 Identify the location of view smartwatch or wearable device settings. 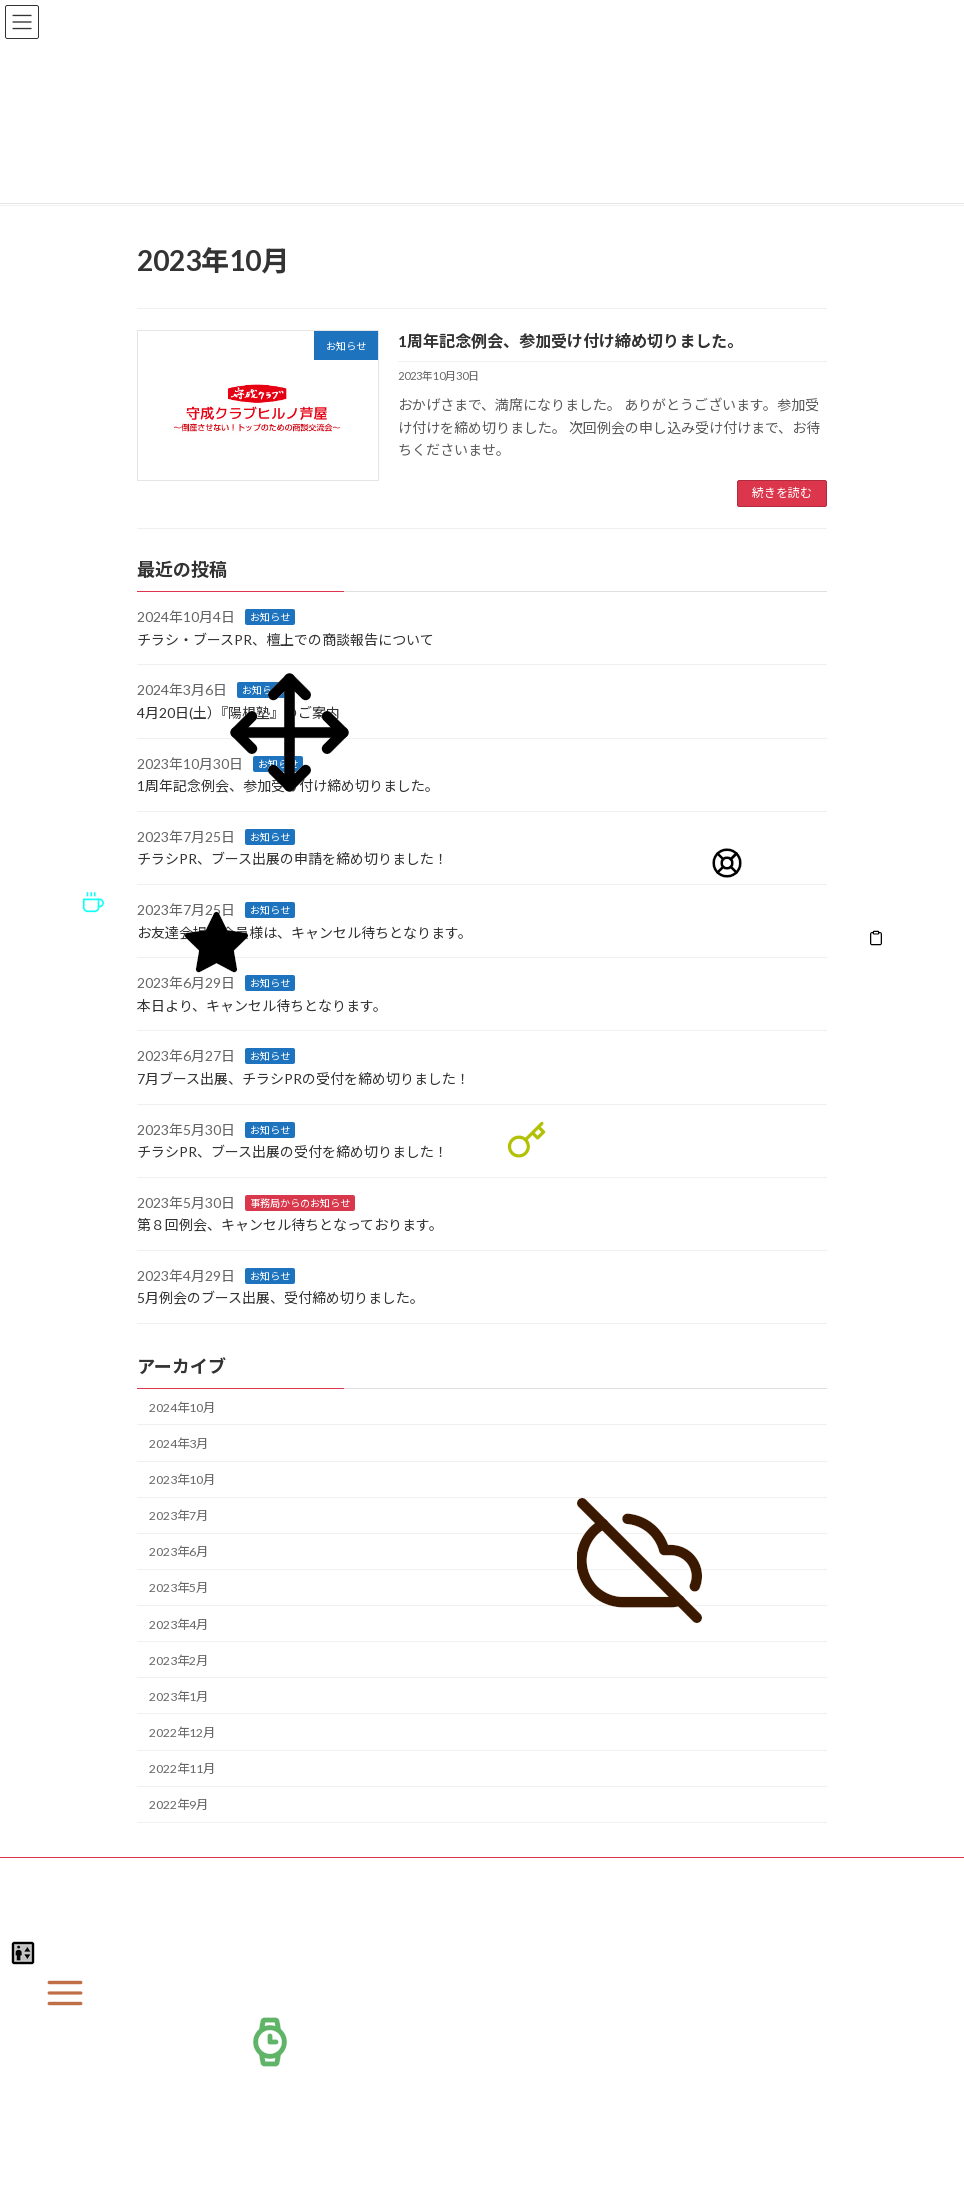
(270, 2042).